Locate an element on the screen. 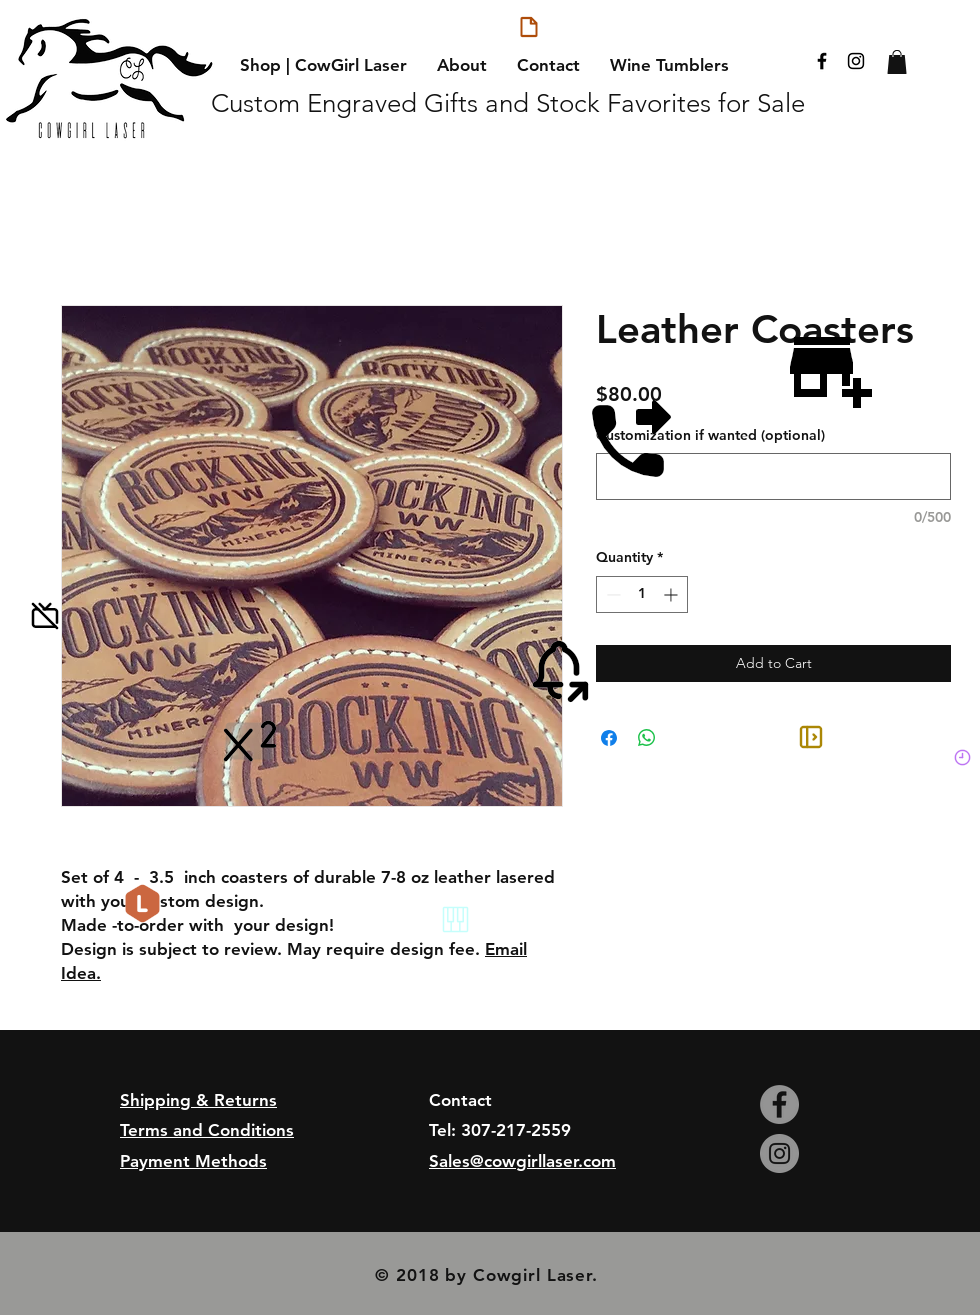 The width and height of the screenshot is (980, 1315). share notification settings is located at coordinates (559, 670).